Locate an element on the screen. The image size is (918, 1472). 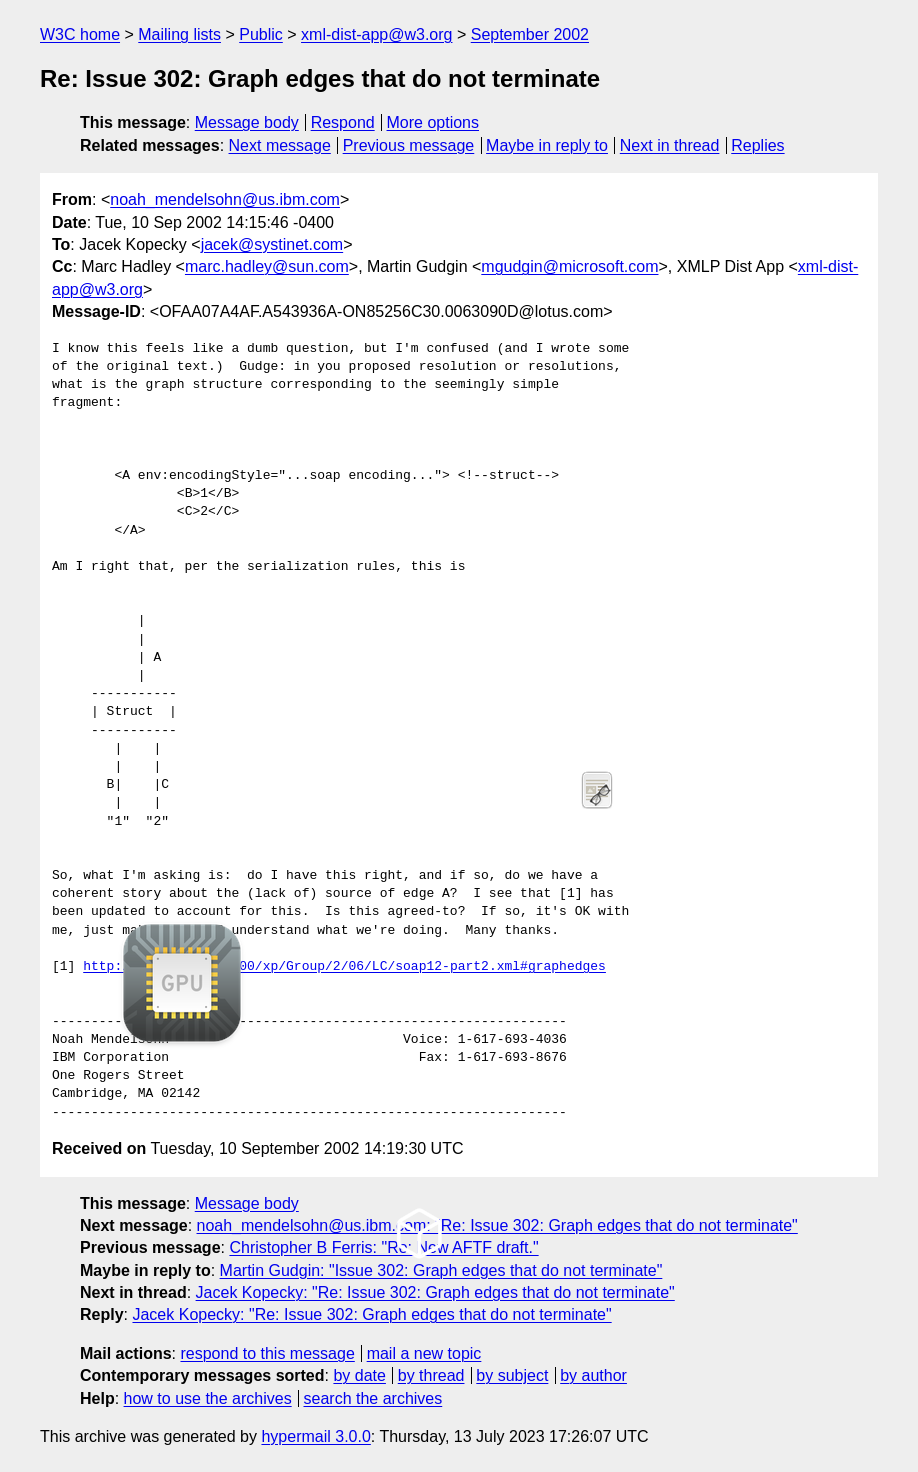
open office productivity applications is located at coordinates (597, 790).